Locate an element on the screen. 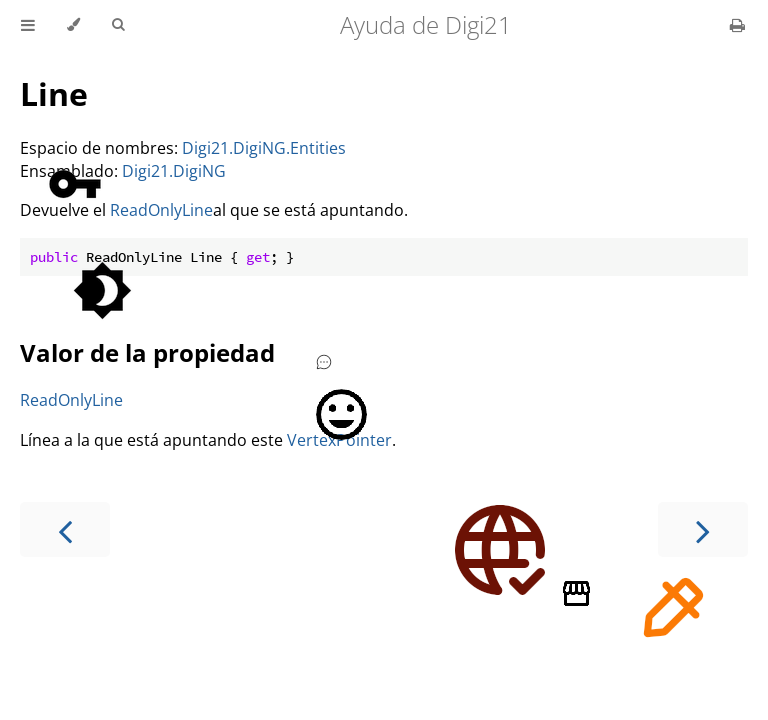 This screenshot has width=768, height=720. browse the online store or marketplace is located at coordinates (576, 593).